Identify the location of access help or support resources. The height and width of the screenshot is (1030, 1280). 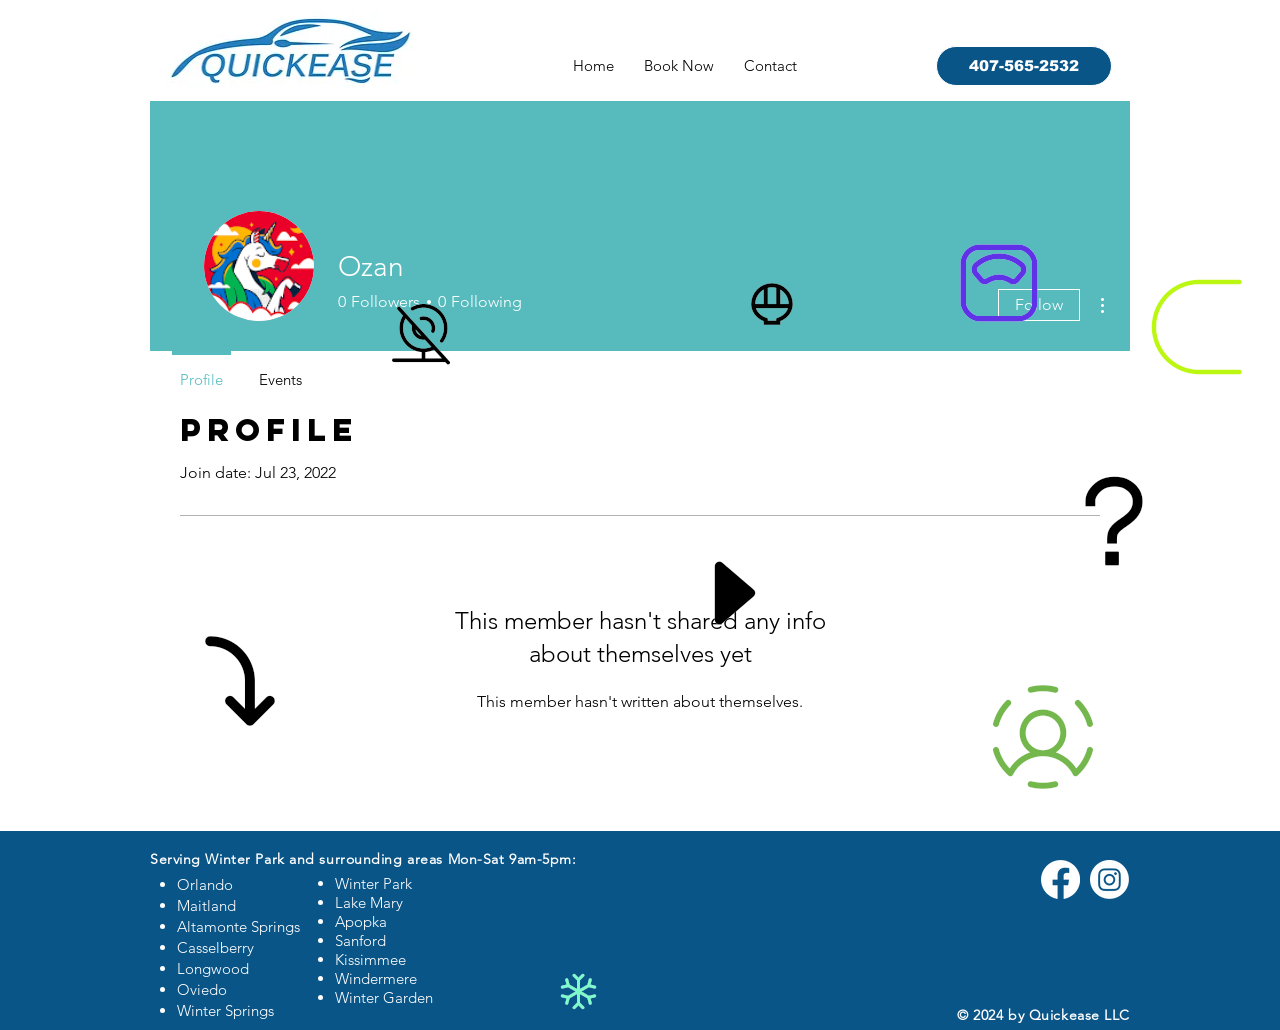
(1114, 524).